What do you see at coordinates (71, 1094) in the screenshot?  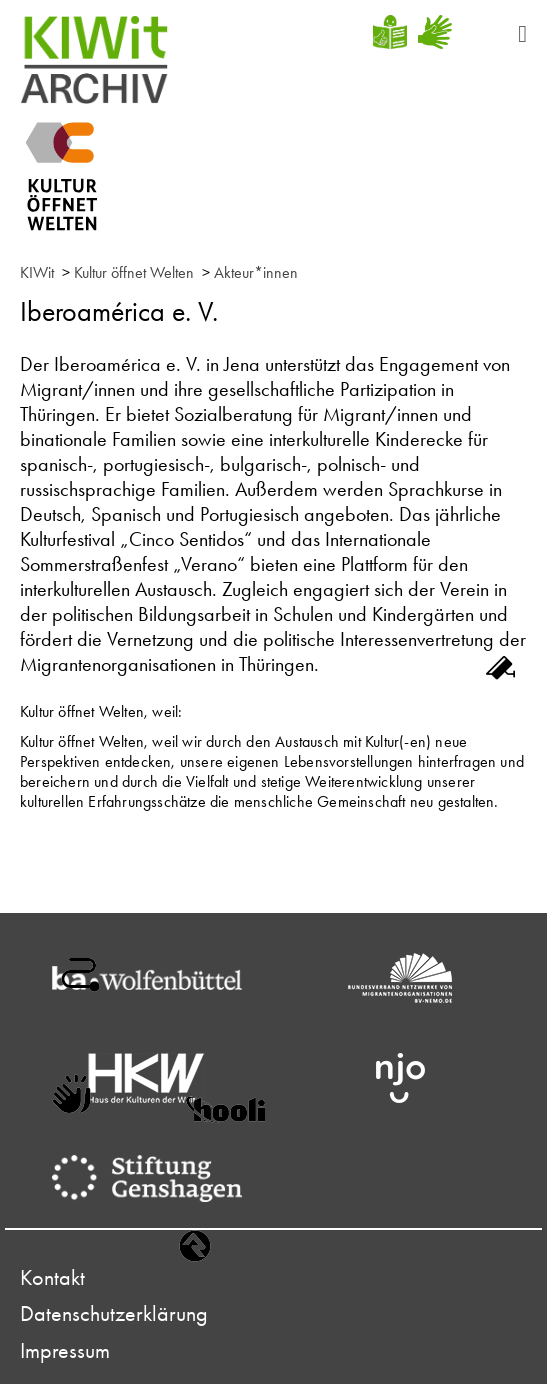 I see `applaud or react with appreciation` at bounding box center [71, 1094].